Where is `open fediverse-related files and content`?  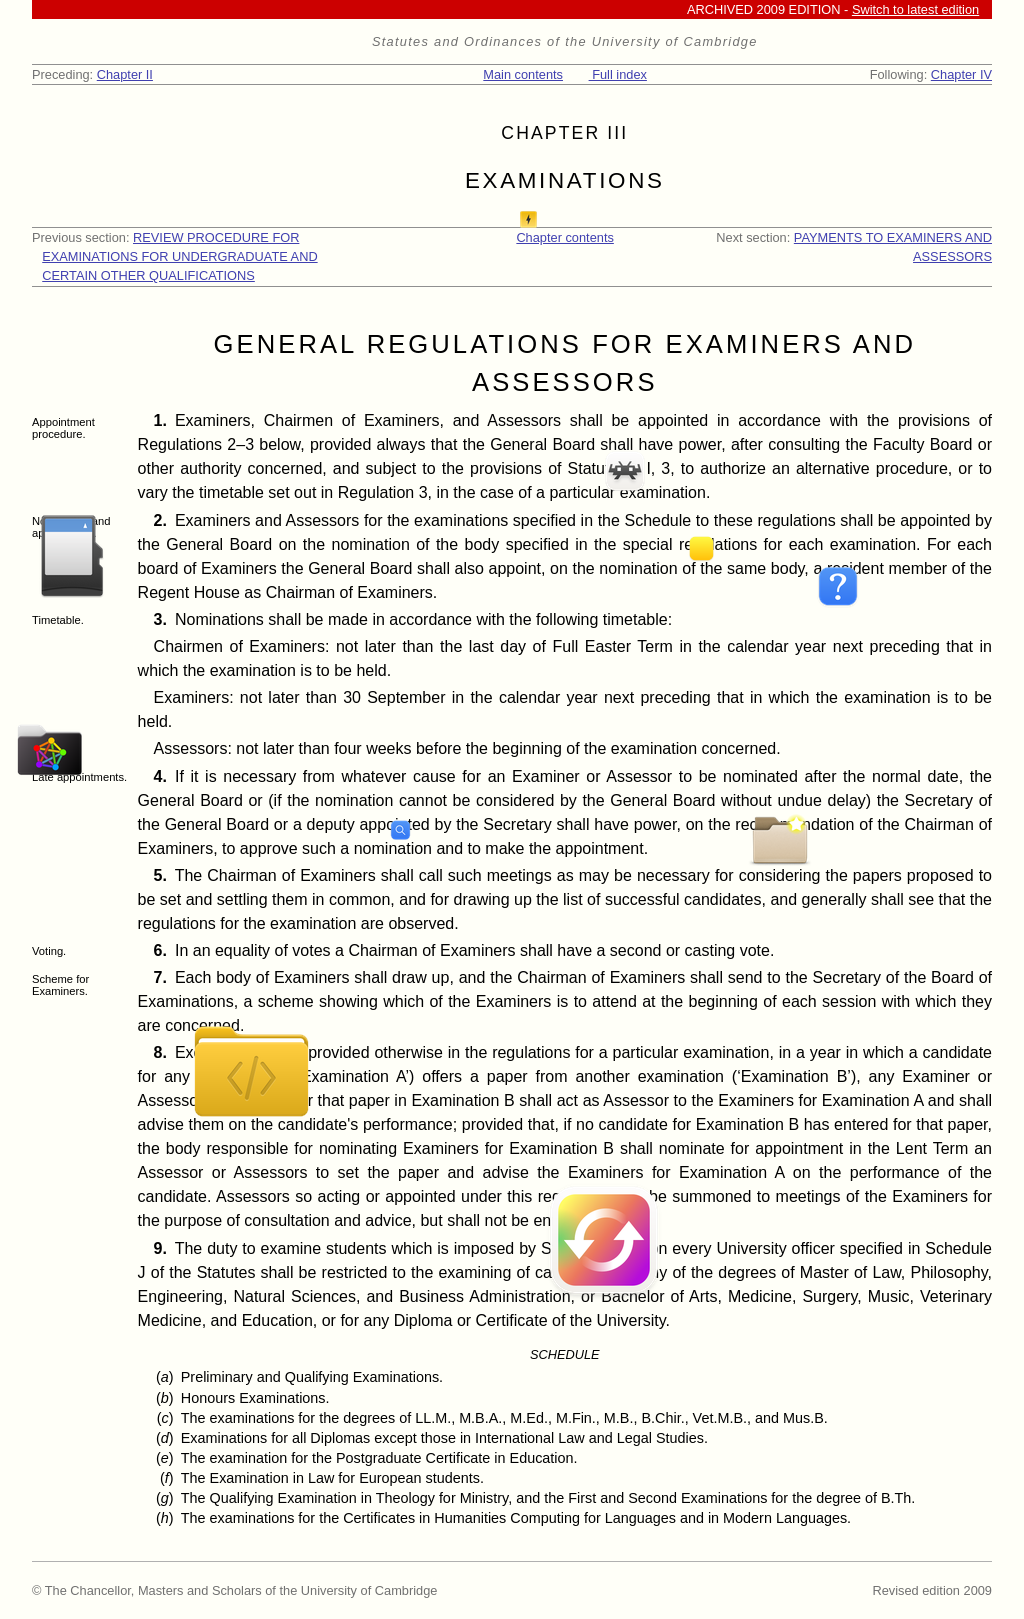
open fediverse-related files and content is located at coordinates (49, 751).